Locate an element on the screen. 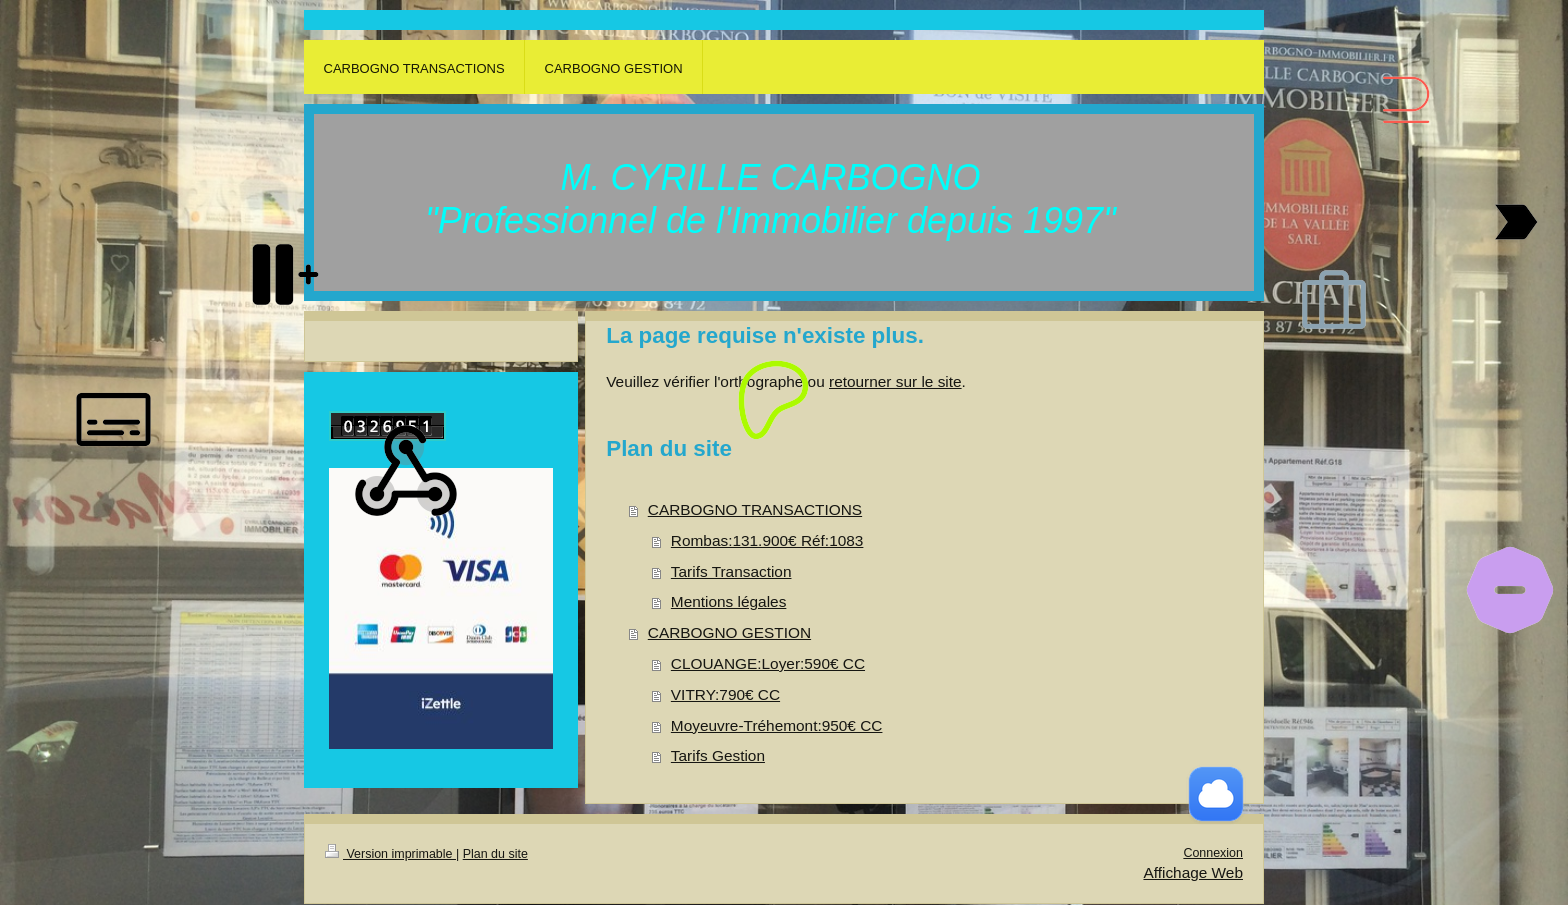 The width and height of the screenshot is (1568, 905). enable subtitles or closed captions is located at coordinates (113, 419).